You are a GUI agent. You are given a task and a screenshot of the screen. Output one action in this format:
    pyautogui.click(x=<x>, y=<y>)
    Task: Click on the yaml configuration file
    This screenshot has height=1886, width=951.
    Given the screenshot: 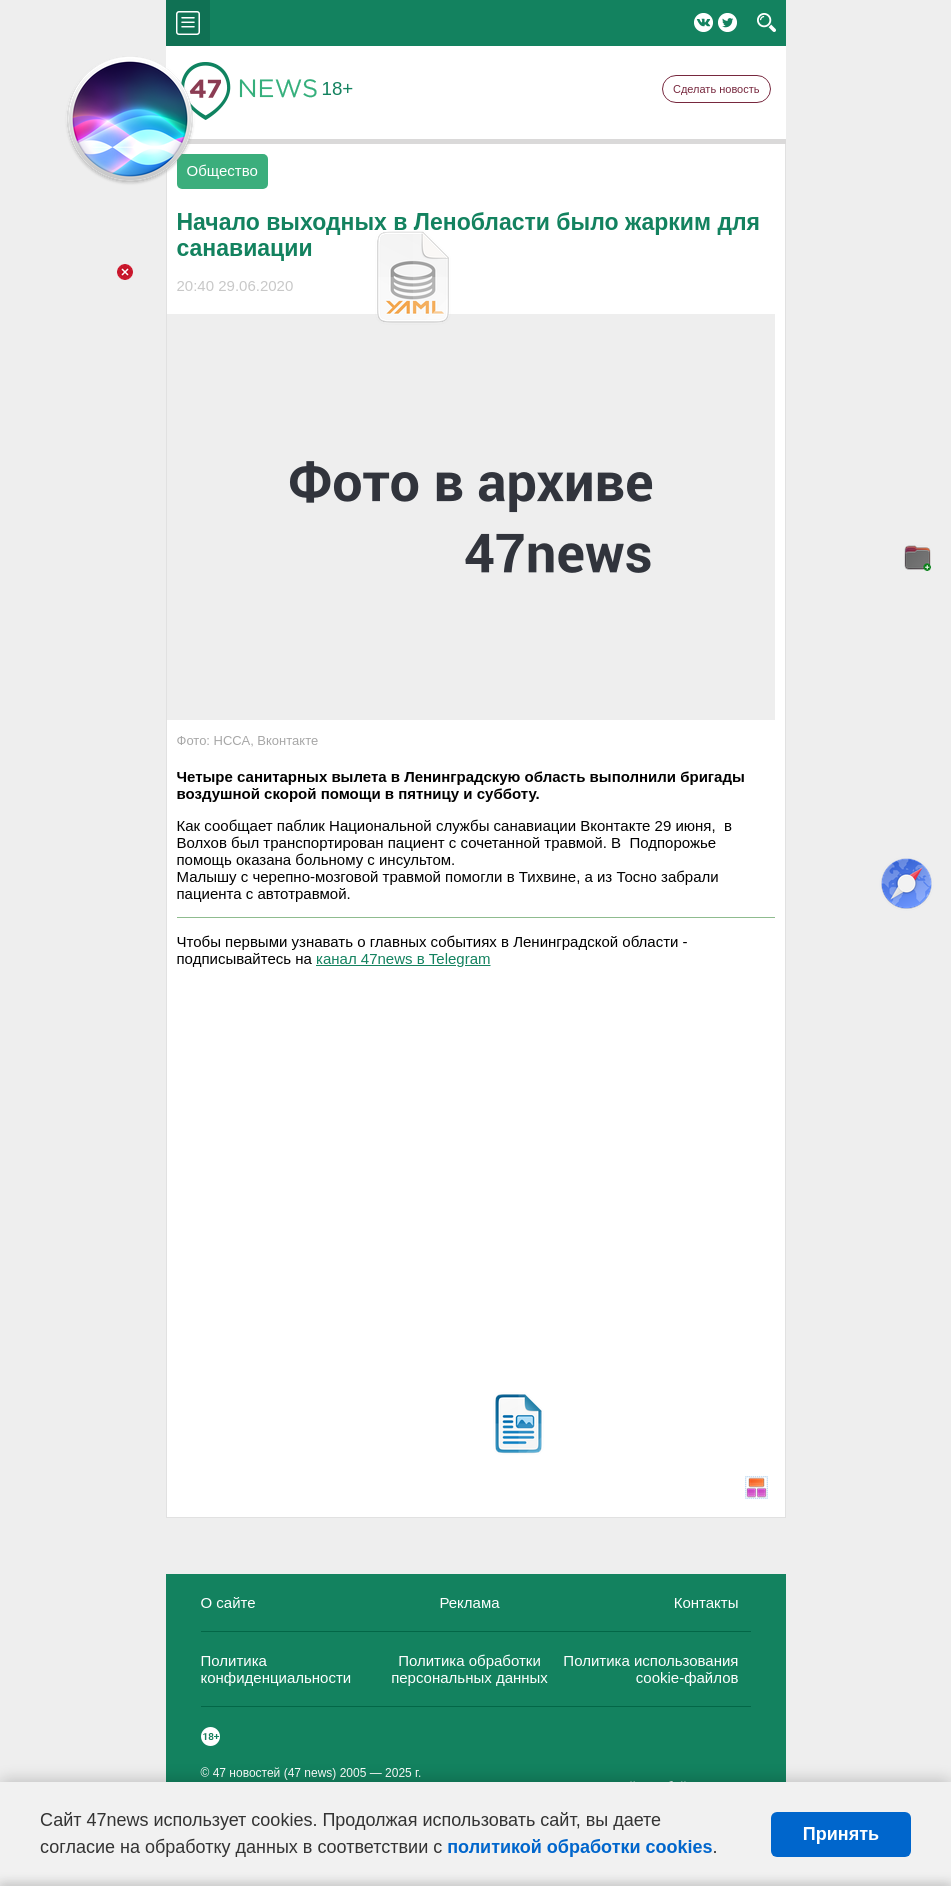 What is the action you would take?
    pyautogui.click(x=413, y=277)
    